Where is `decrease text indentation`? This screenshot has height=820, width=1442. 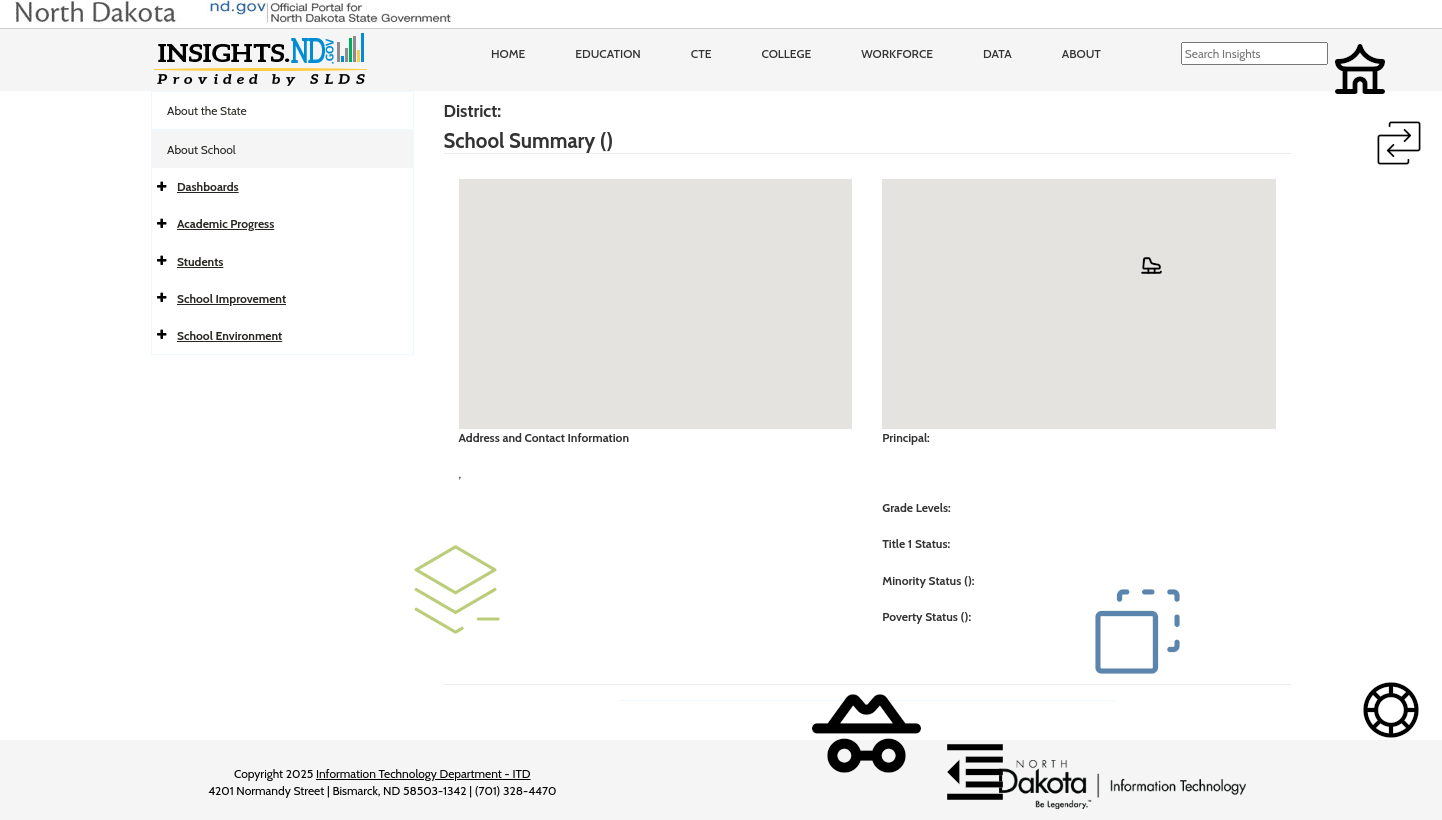
decrease text indentation is located at coordinates (975, 772).